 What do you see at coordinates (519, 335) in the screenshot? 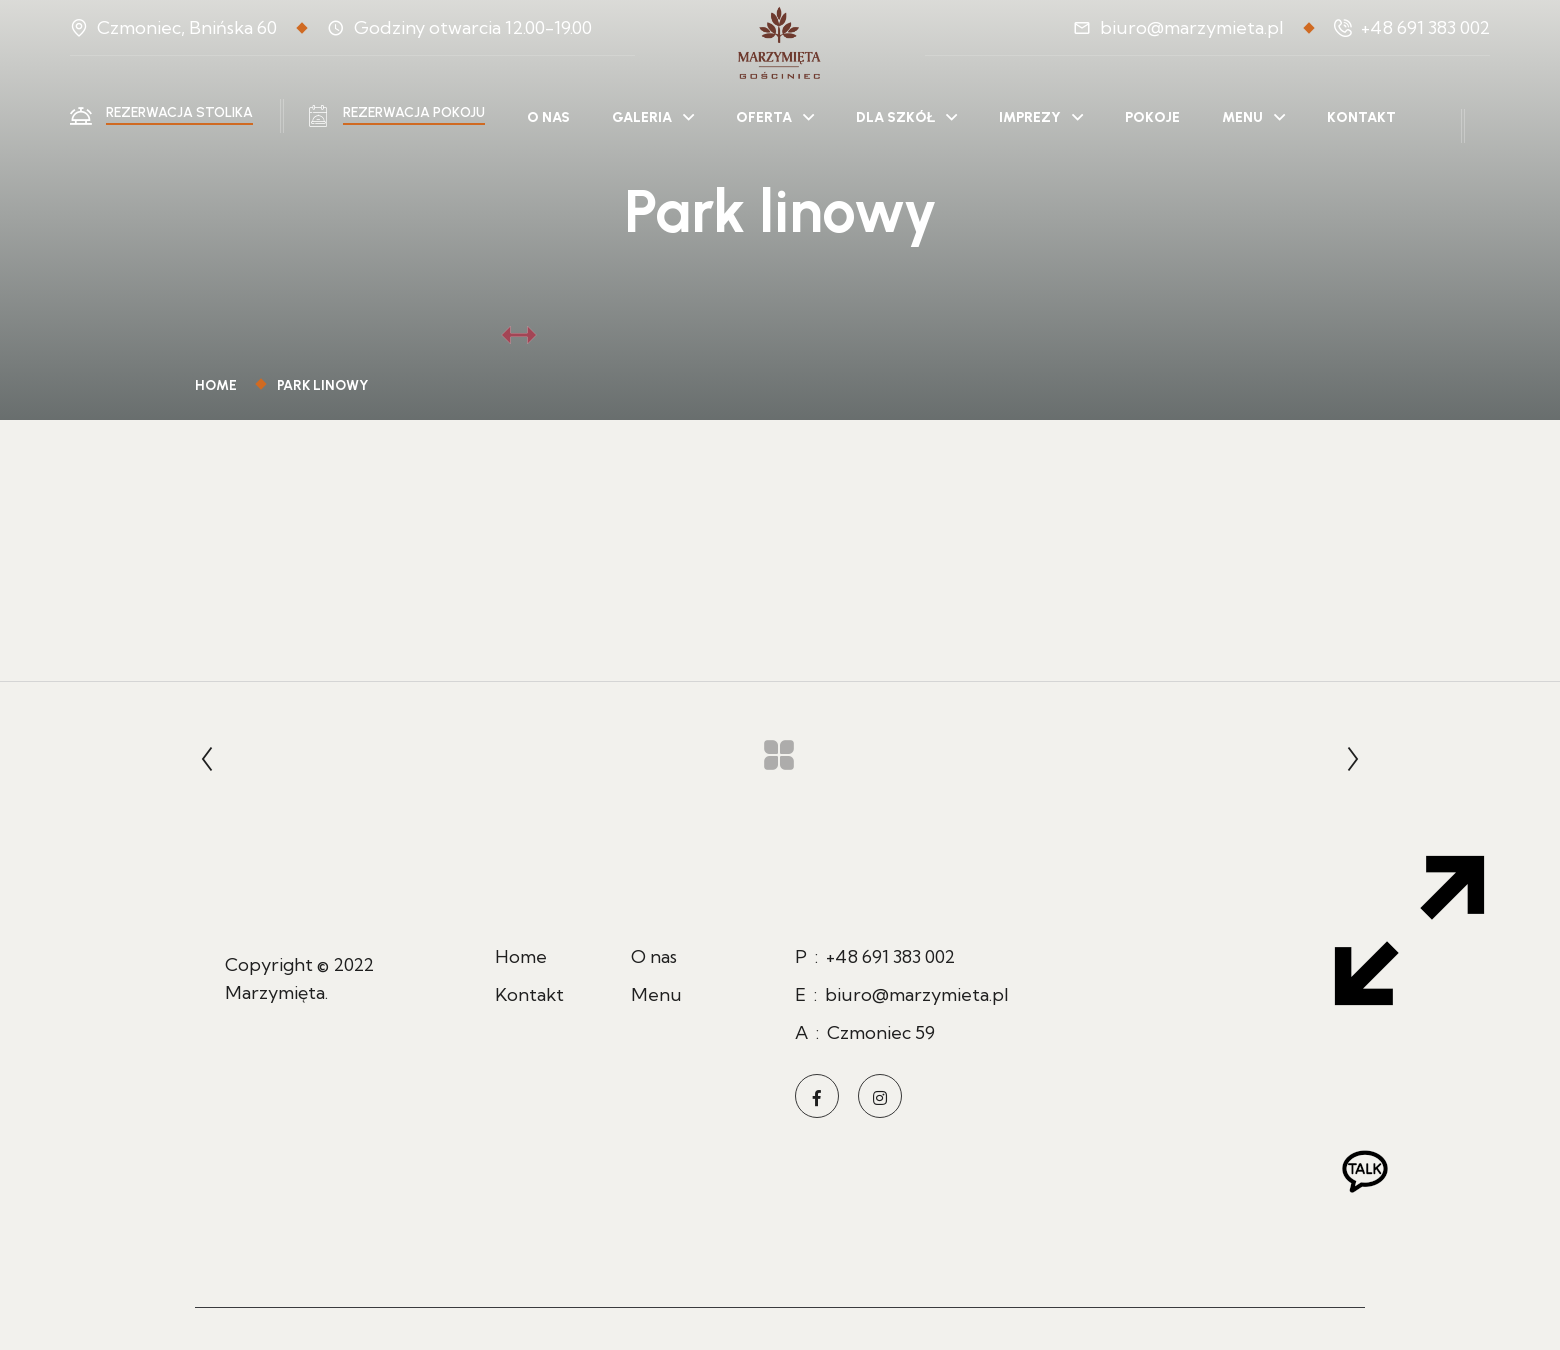
I see `expand content horizontally` at bounding box center [519, 335].